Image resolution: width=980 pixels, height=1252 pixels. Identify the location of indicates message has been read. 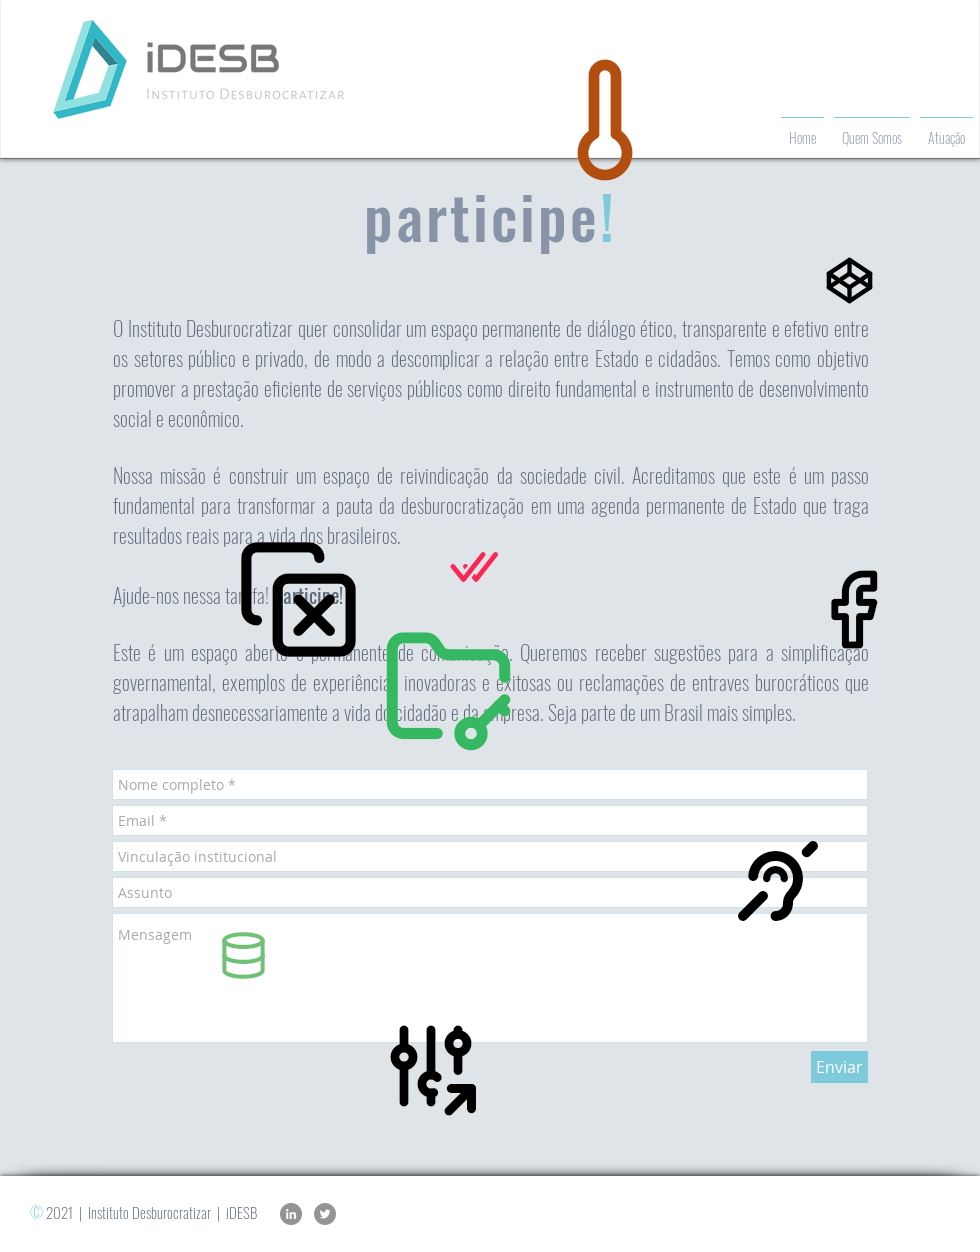
(473, 567).